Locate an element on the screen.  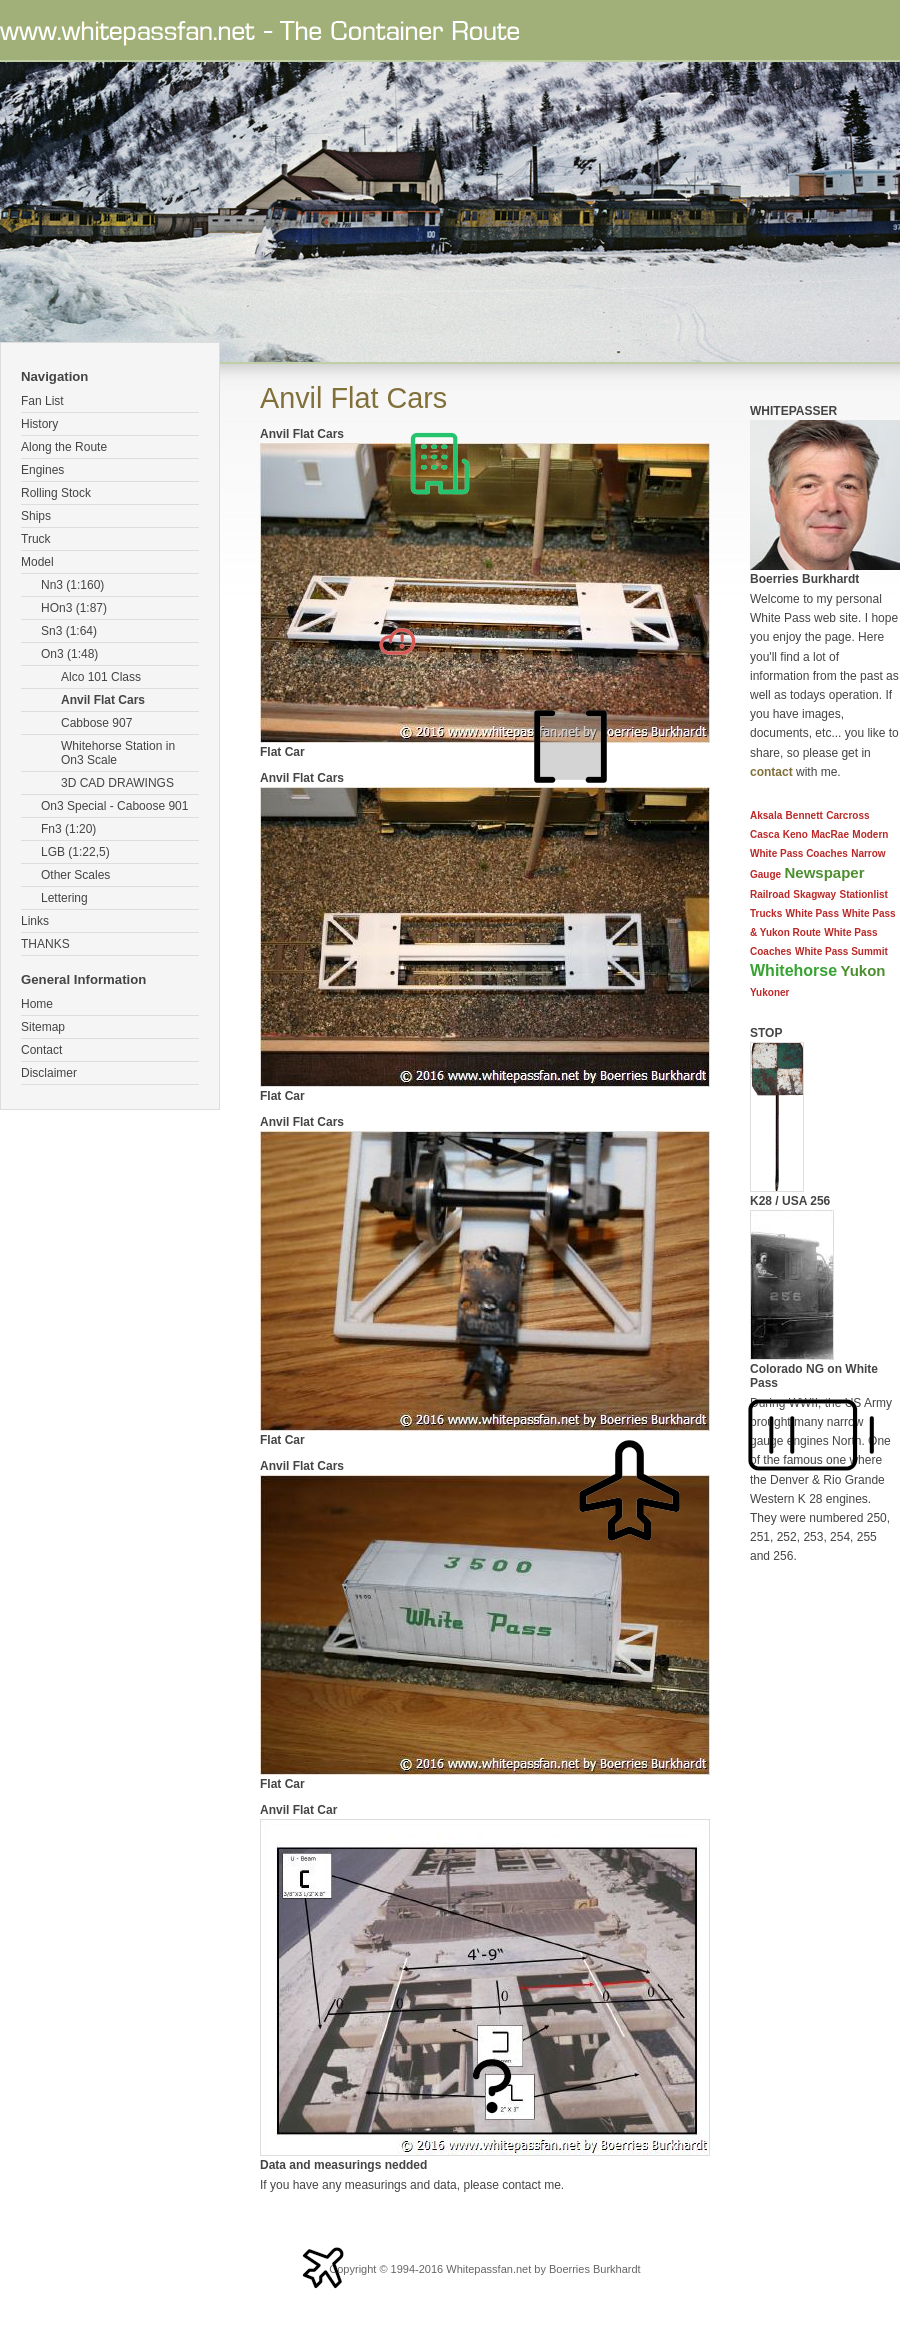
enable airplane mode is located at coordinates (324, 2267).